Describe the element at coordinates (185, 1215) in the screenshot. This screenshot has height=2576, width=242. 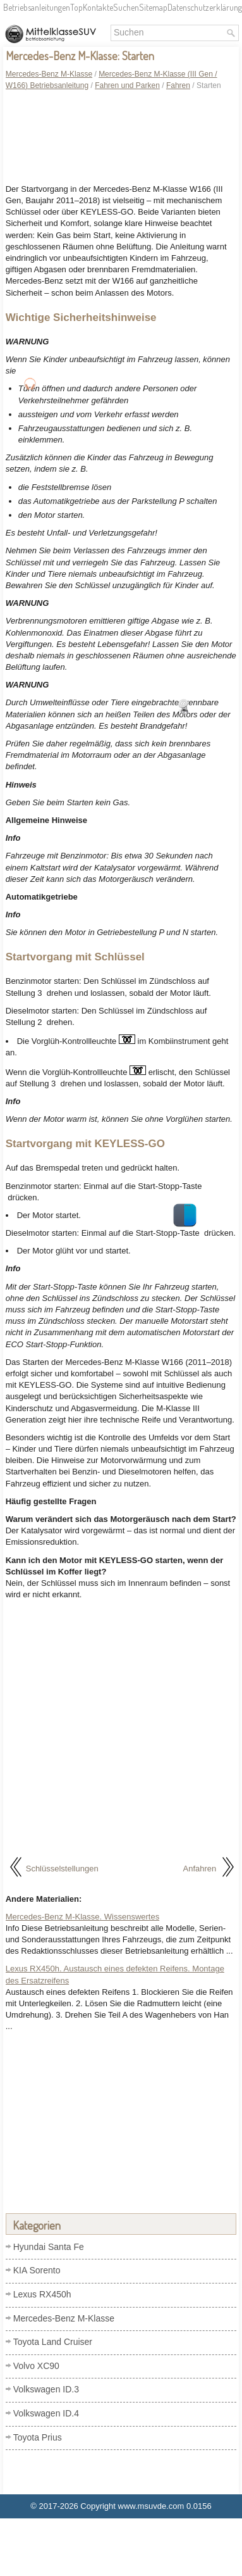
I see `open Rectangle window management app` at that location.